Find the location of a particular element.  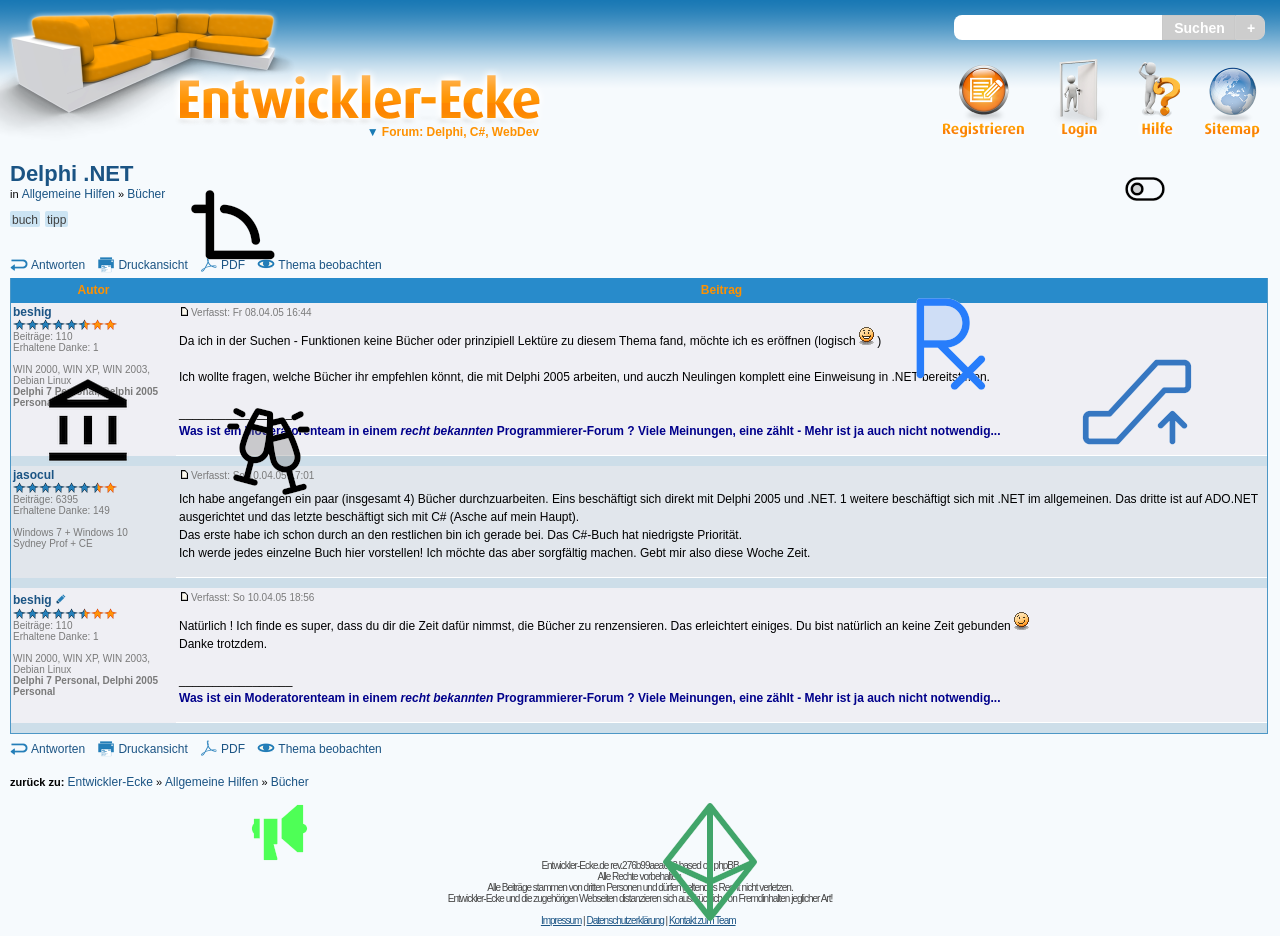

view ethereum wallet or balance is located at coordinates (710, 862).